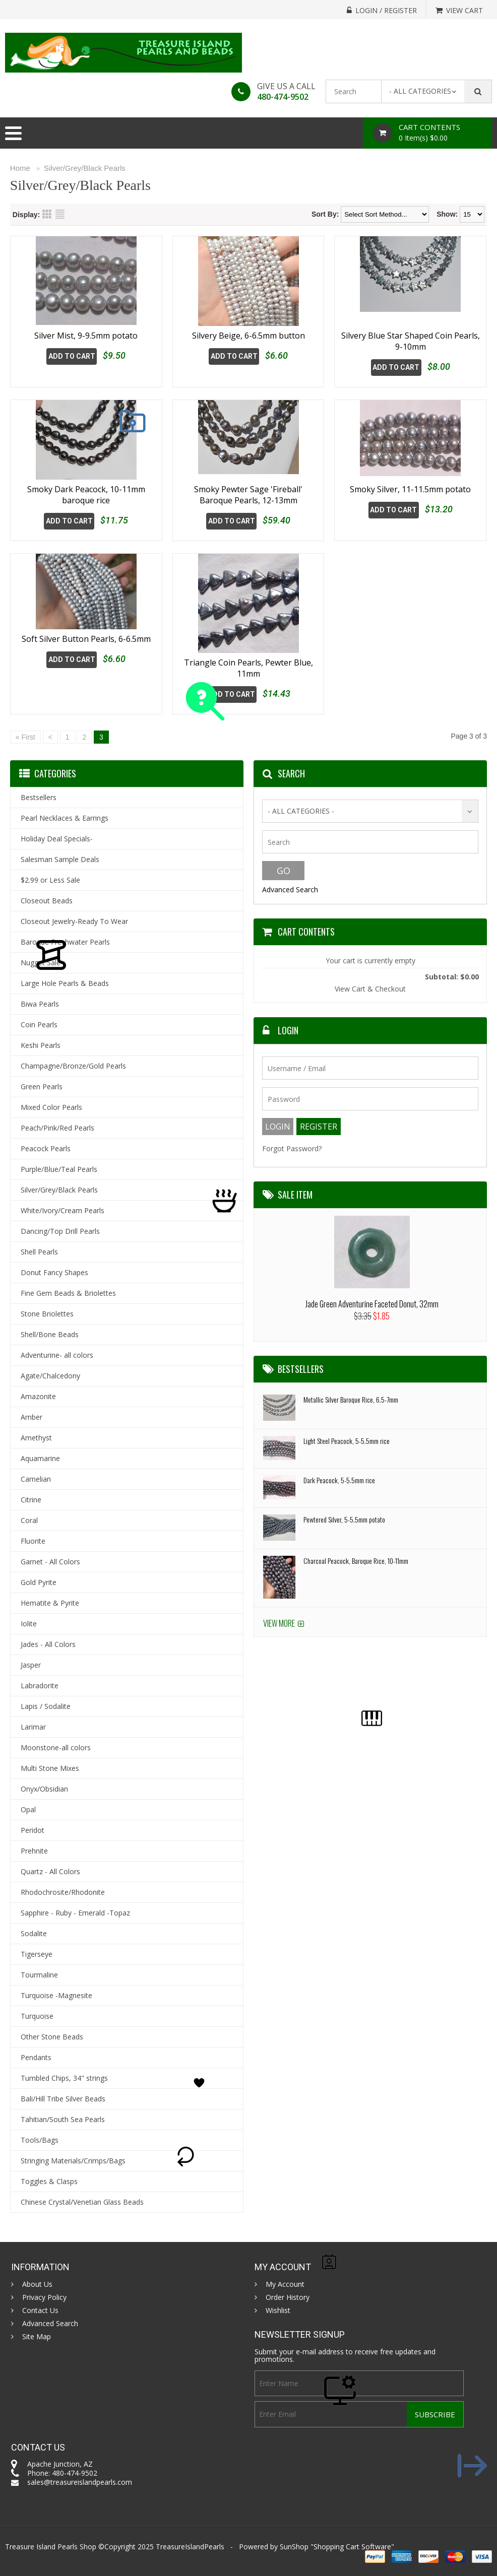 The width and height of the screenshot is (497, 2576). I want to click on add to favorites, so click(199, 2083).